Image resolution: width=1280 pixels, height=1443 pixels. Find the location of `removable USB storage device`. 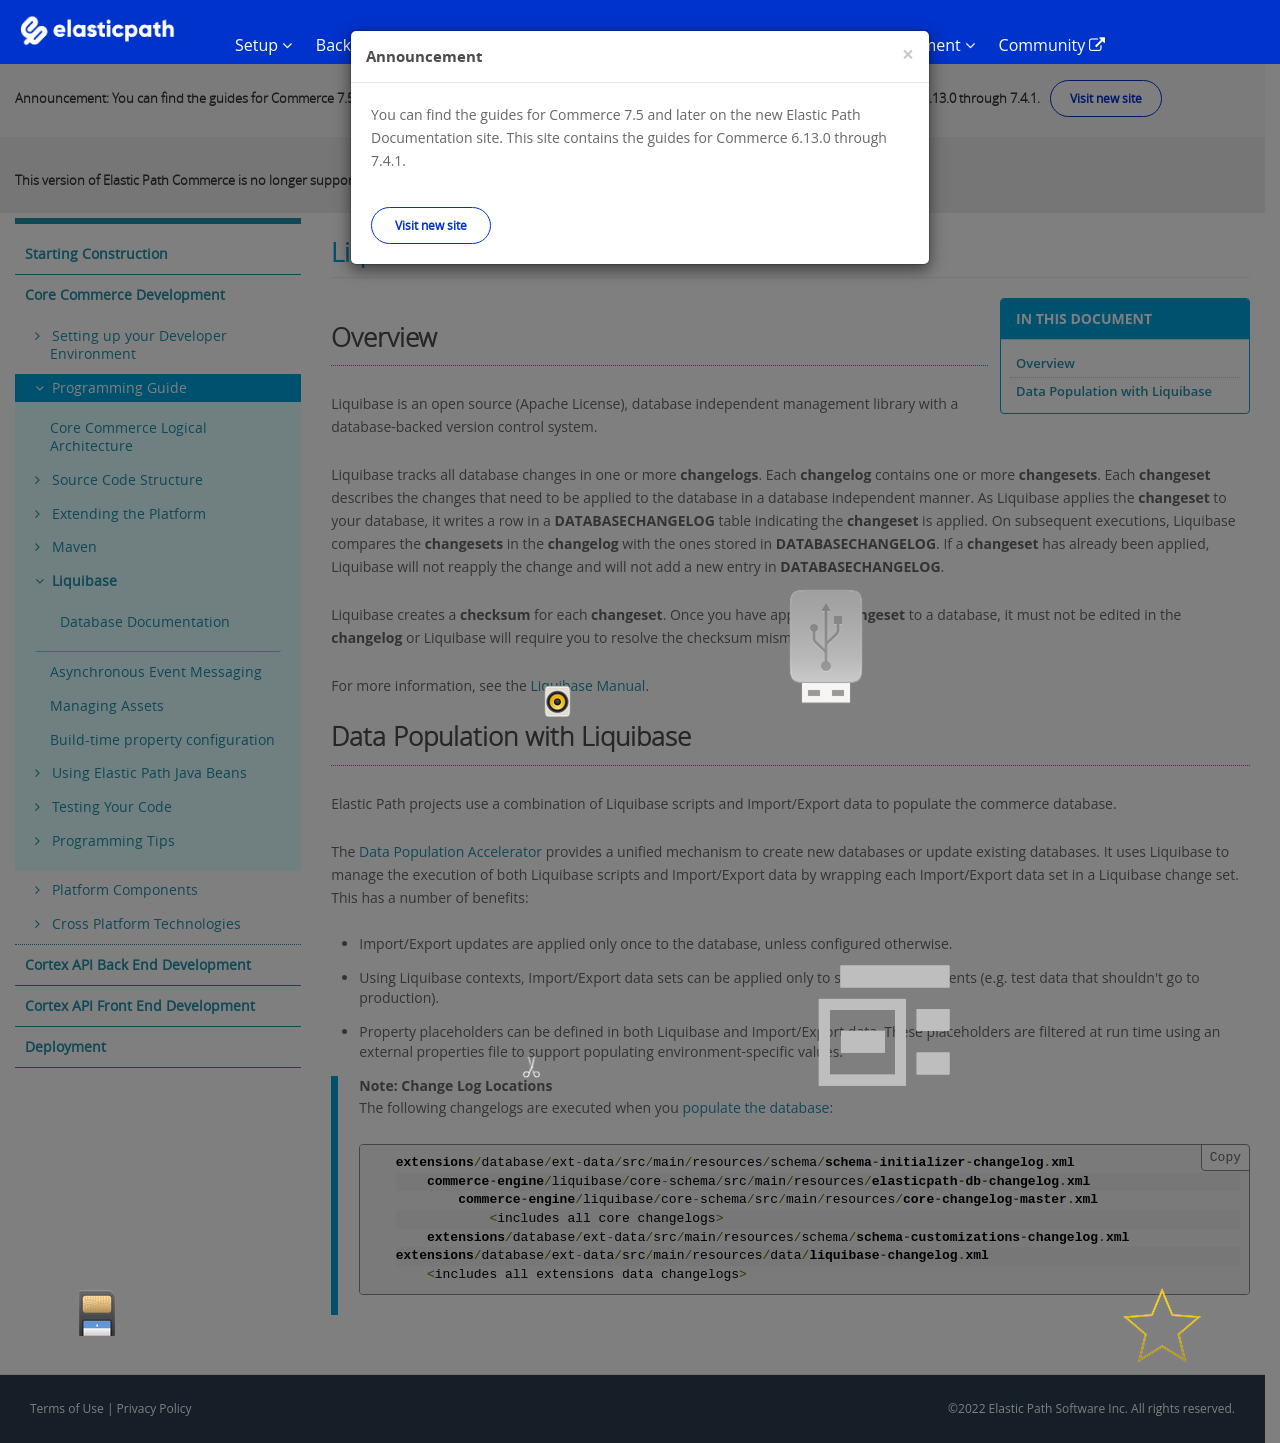

removable USB storage device is located at coordinates (826, 646).